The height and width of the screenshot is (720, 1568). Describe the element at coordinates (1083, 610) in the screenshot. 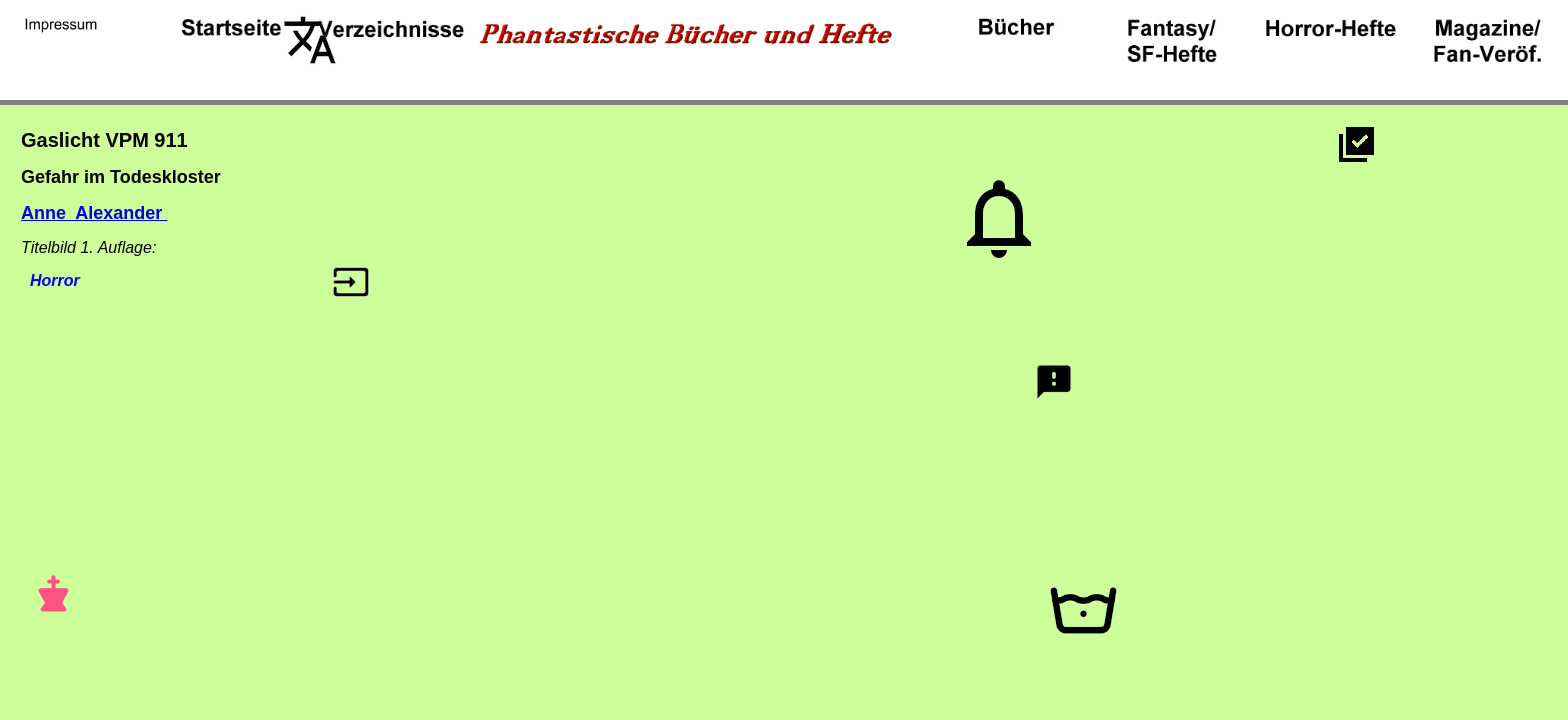

I see `indicates cold wash setting for laundry` at that location.